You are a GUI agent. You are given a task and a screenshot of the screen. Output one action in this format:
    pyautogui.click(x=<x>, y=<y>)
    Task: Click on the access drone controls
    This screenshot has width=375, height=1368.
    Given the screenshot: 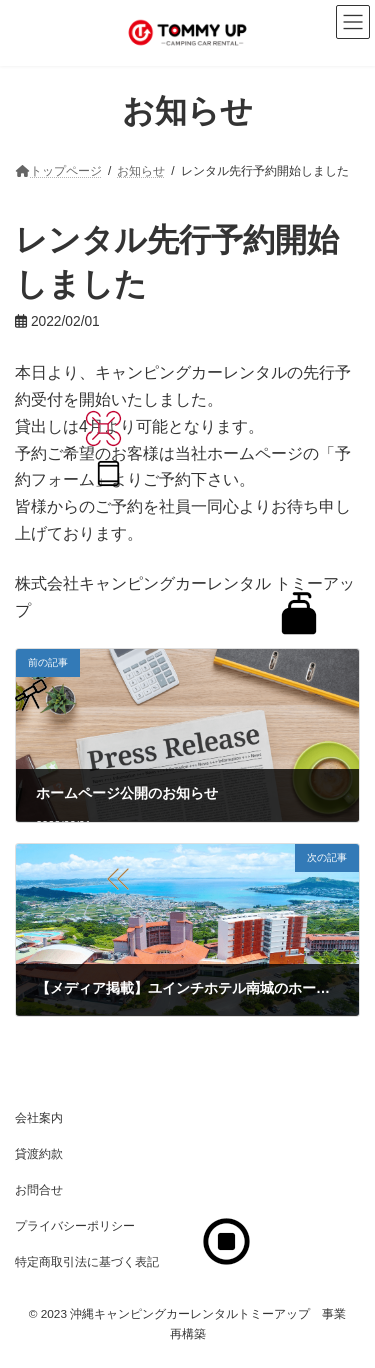 What is the action you would take?
    pyautogui.click(x=103, y=428)
    